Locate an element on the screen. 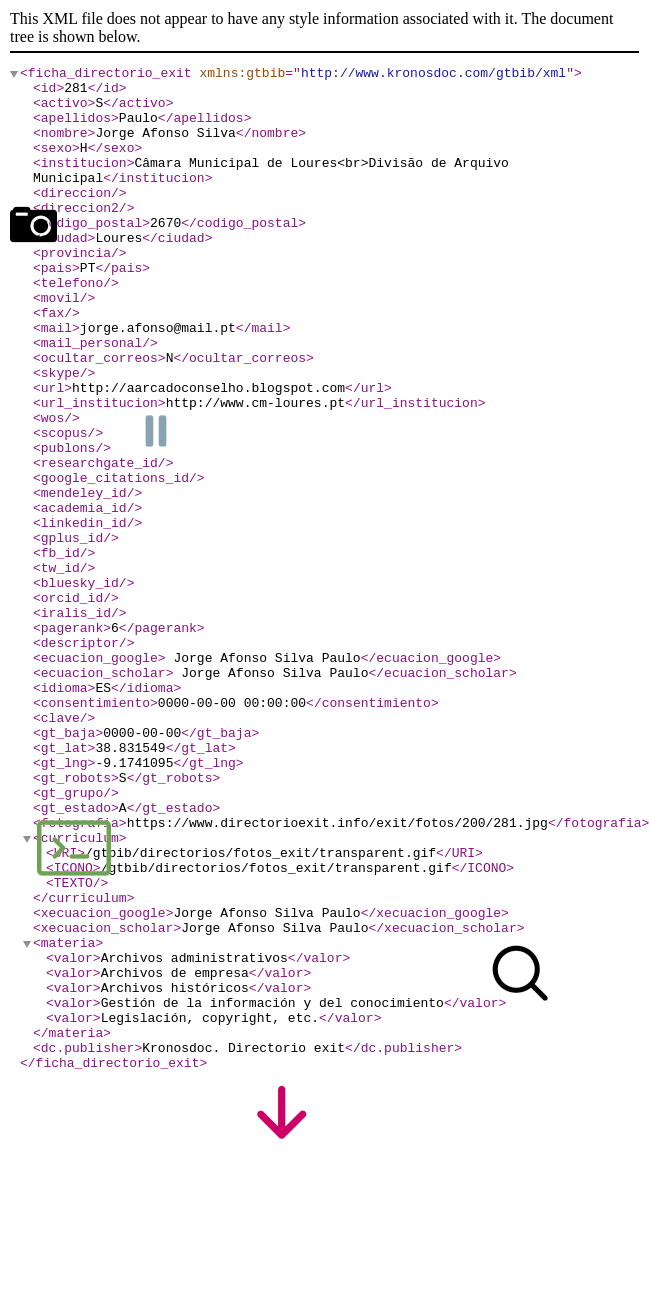  take a photo or capture image is located at coordinates (33, 224).